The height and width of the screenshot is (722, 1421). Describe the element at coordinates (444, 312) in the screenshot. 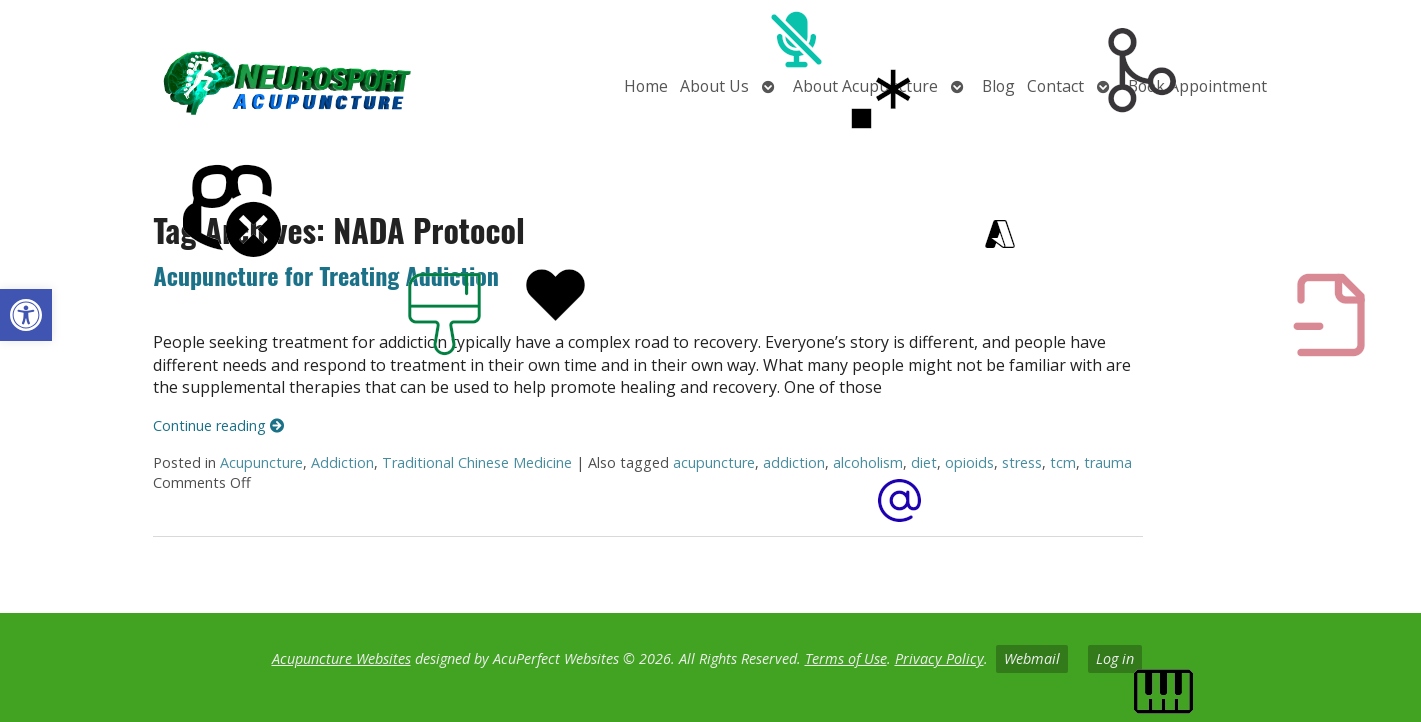

I see `access painting or brush tools` at that location.